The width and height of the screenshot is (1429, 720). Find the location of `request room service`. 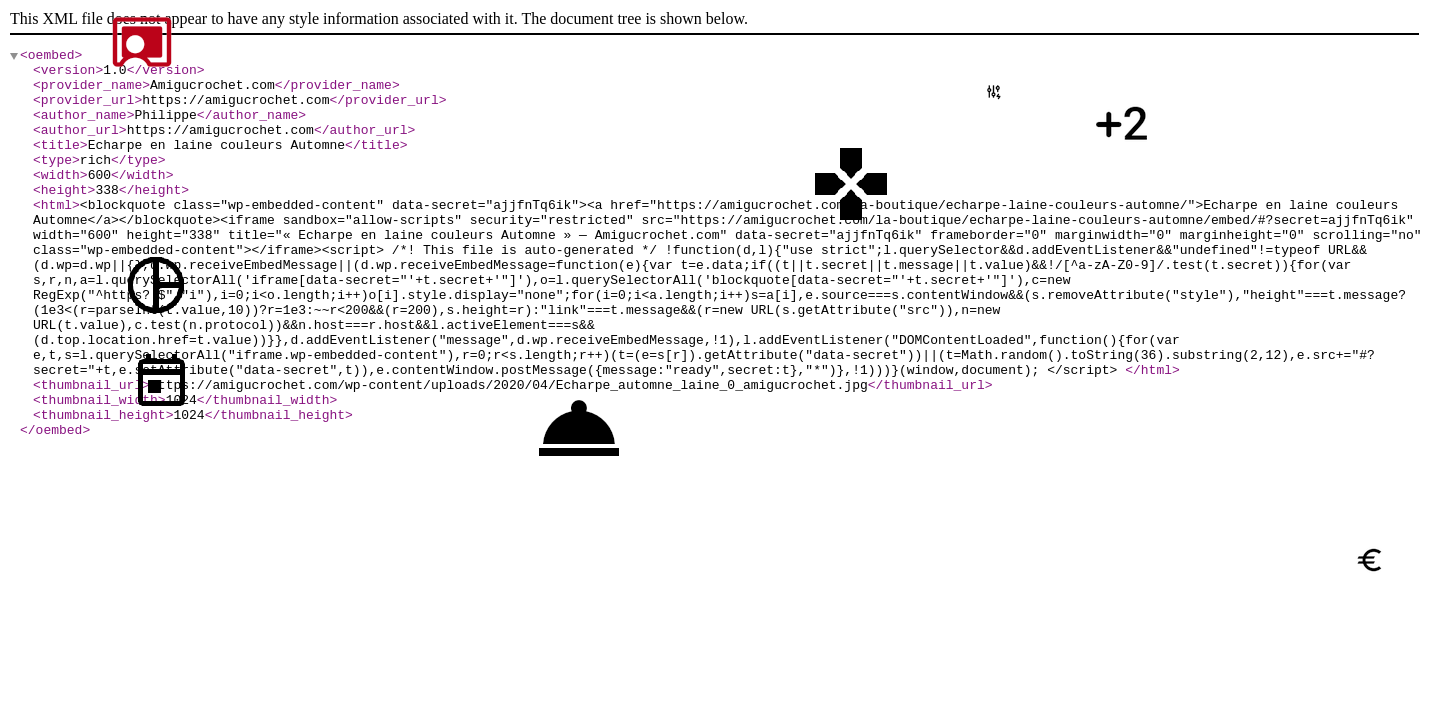

request room service is located at coordinates (579, 428).